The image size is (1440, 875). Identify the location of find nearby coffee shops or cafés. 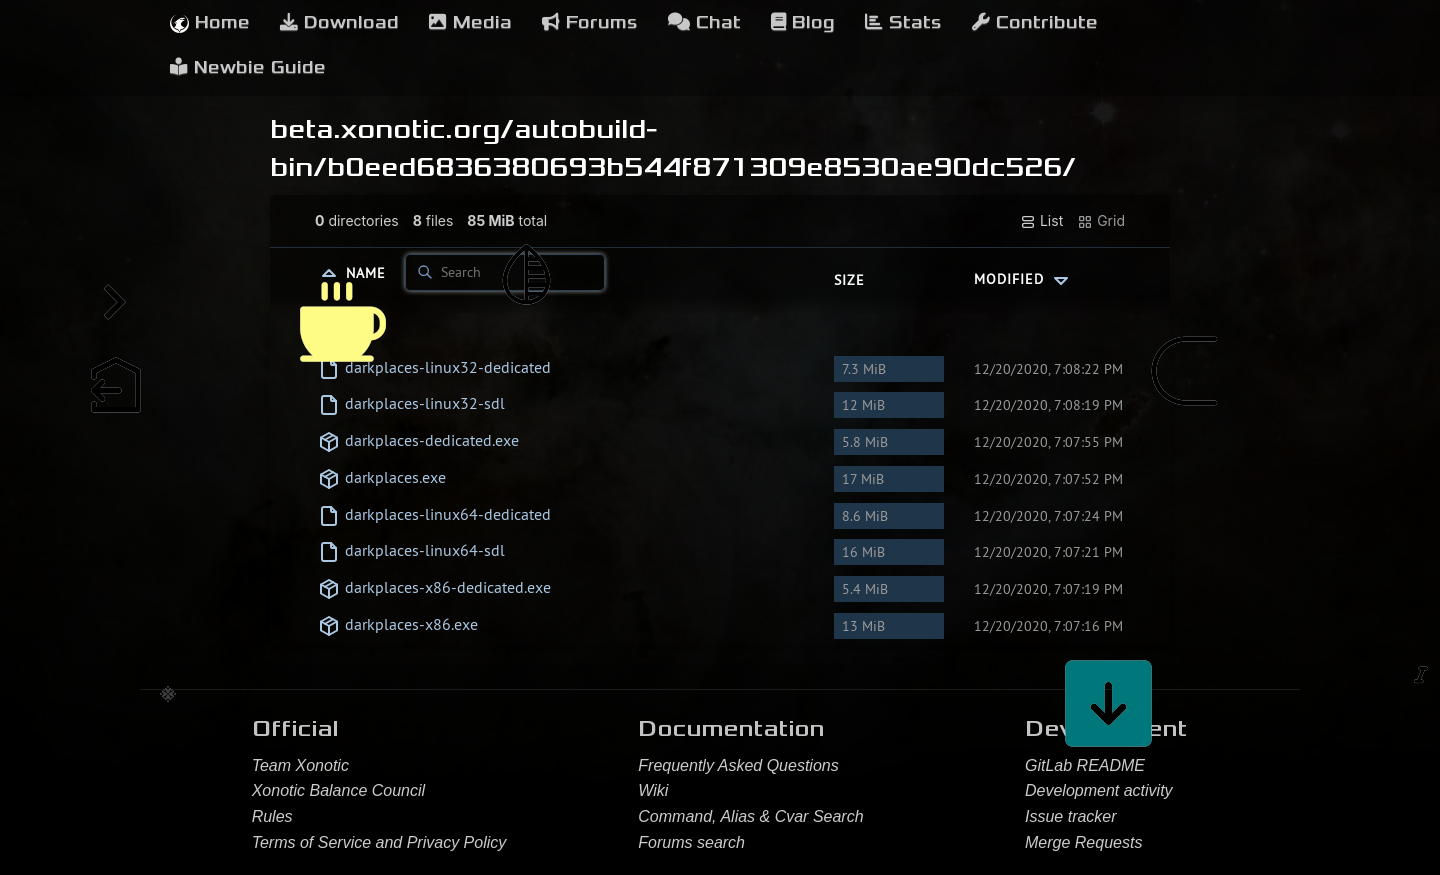
(340, 325).